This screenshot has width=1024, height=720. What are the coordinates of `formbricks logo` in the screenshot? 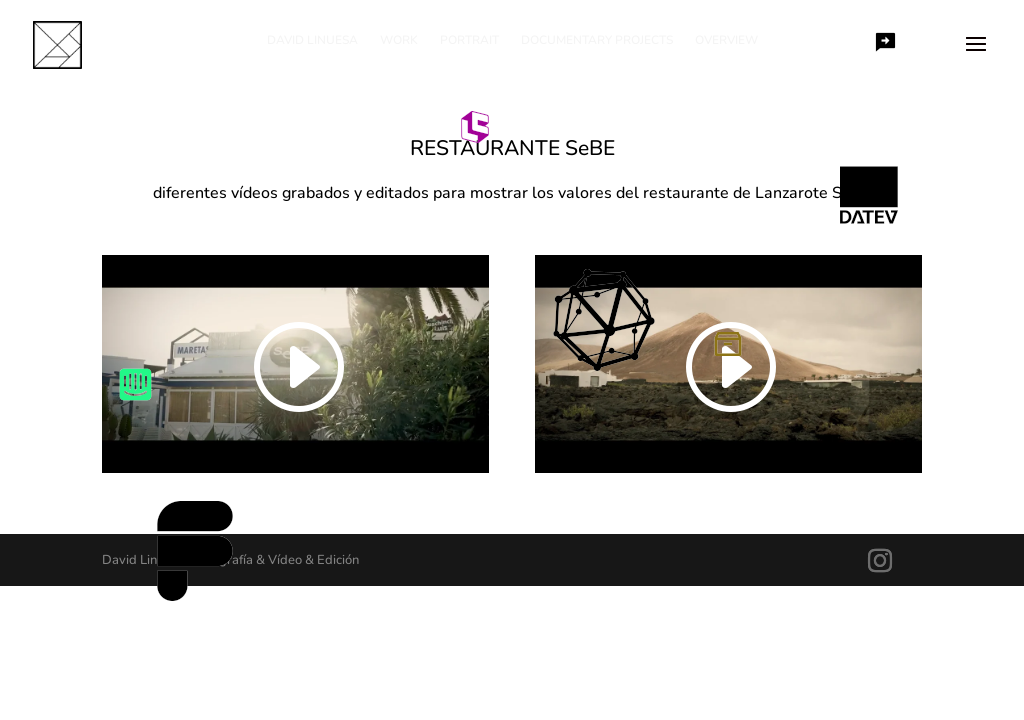 It's located at (195, 551).